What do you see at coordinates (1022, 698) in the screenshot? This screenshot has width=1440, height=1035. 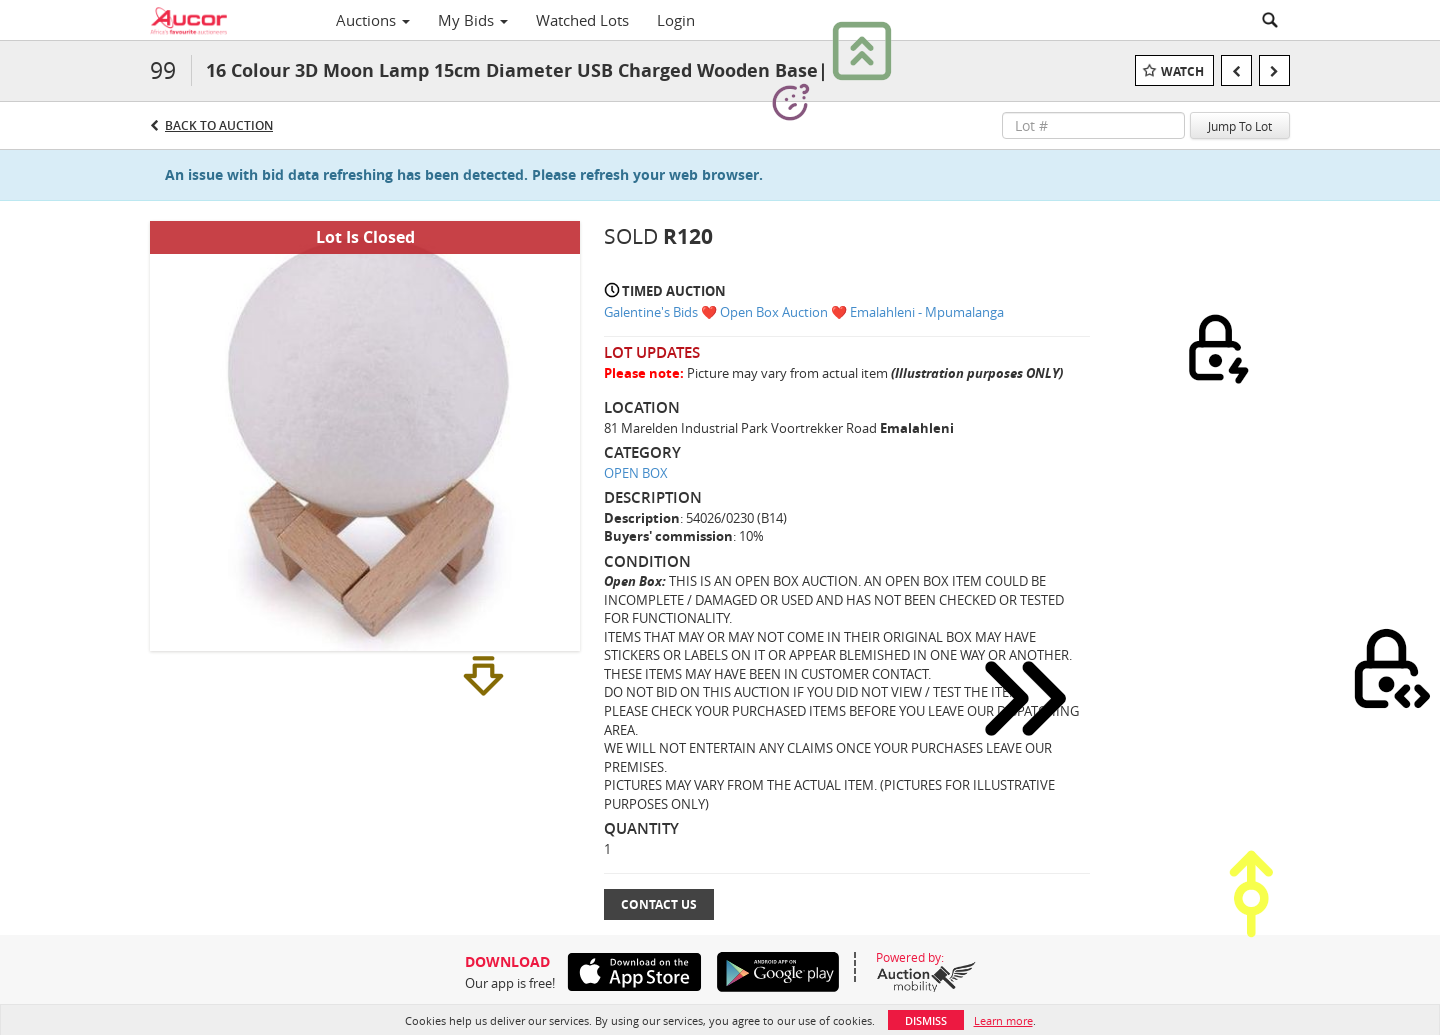 I see `skip forward or advance to next item` at bounding box center [1022, 698].